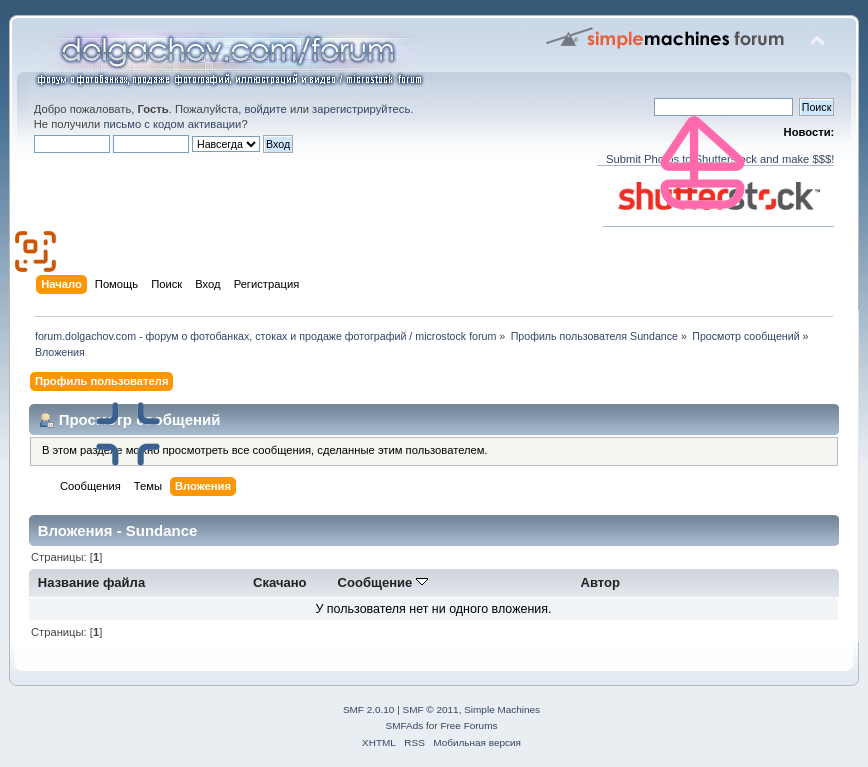  What do you see at coordinates (35, 251) in the screenshot?
I see `scan a QR code` at bounding box center [35, 251].